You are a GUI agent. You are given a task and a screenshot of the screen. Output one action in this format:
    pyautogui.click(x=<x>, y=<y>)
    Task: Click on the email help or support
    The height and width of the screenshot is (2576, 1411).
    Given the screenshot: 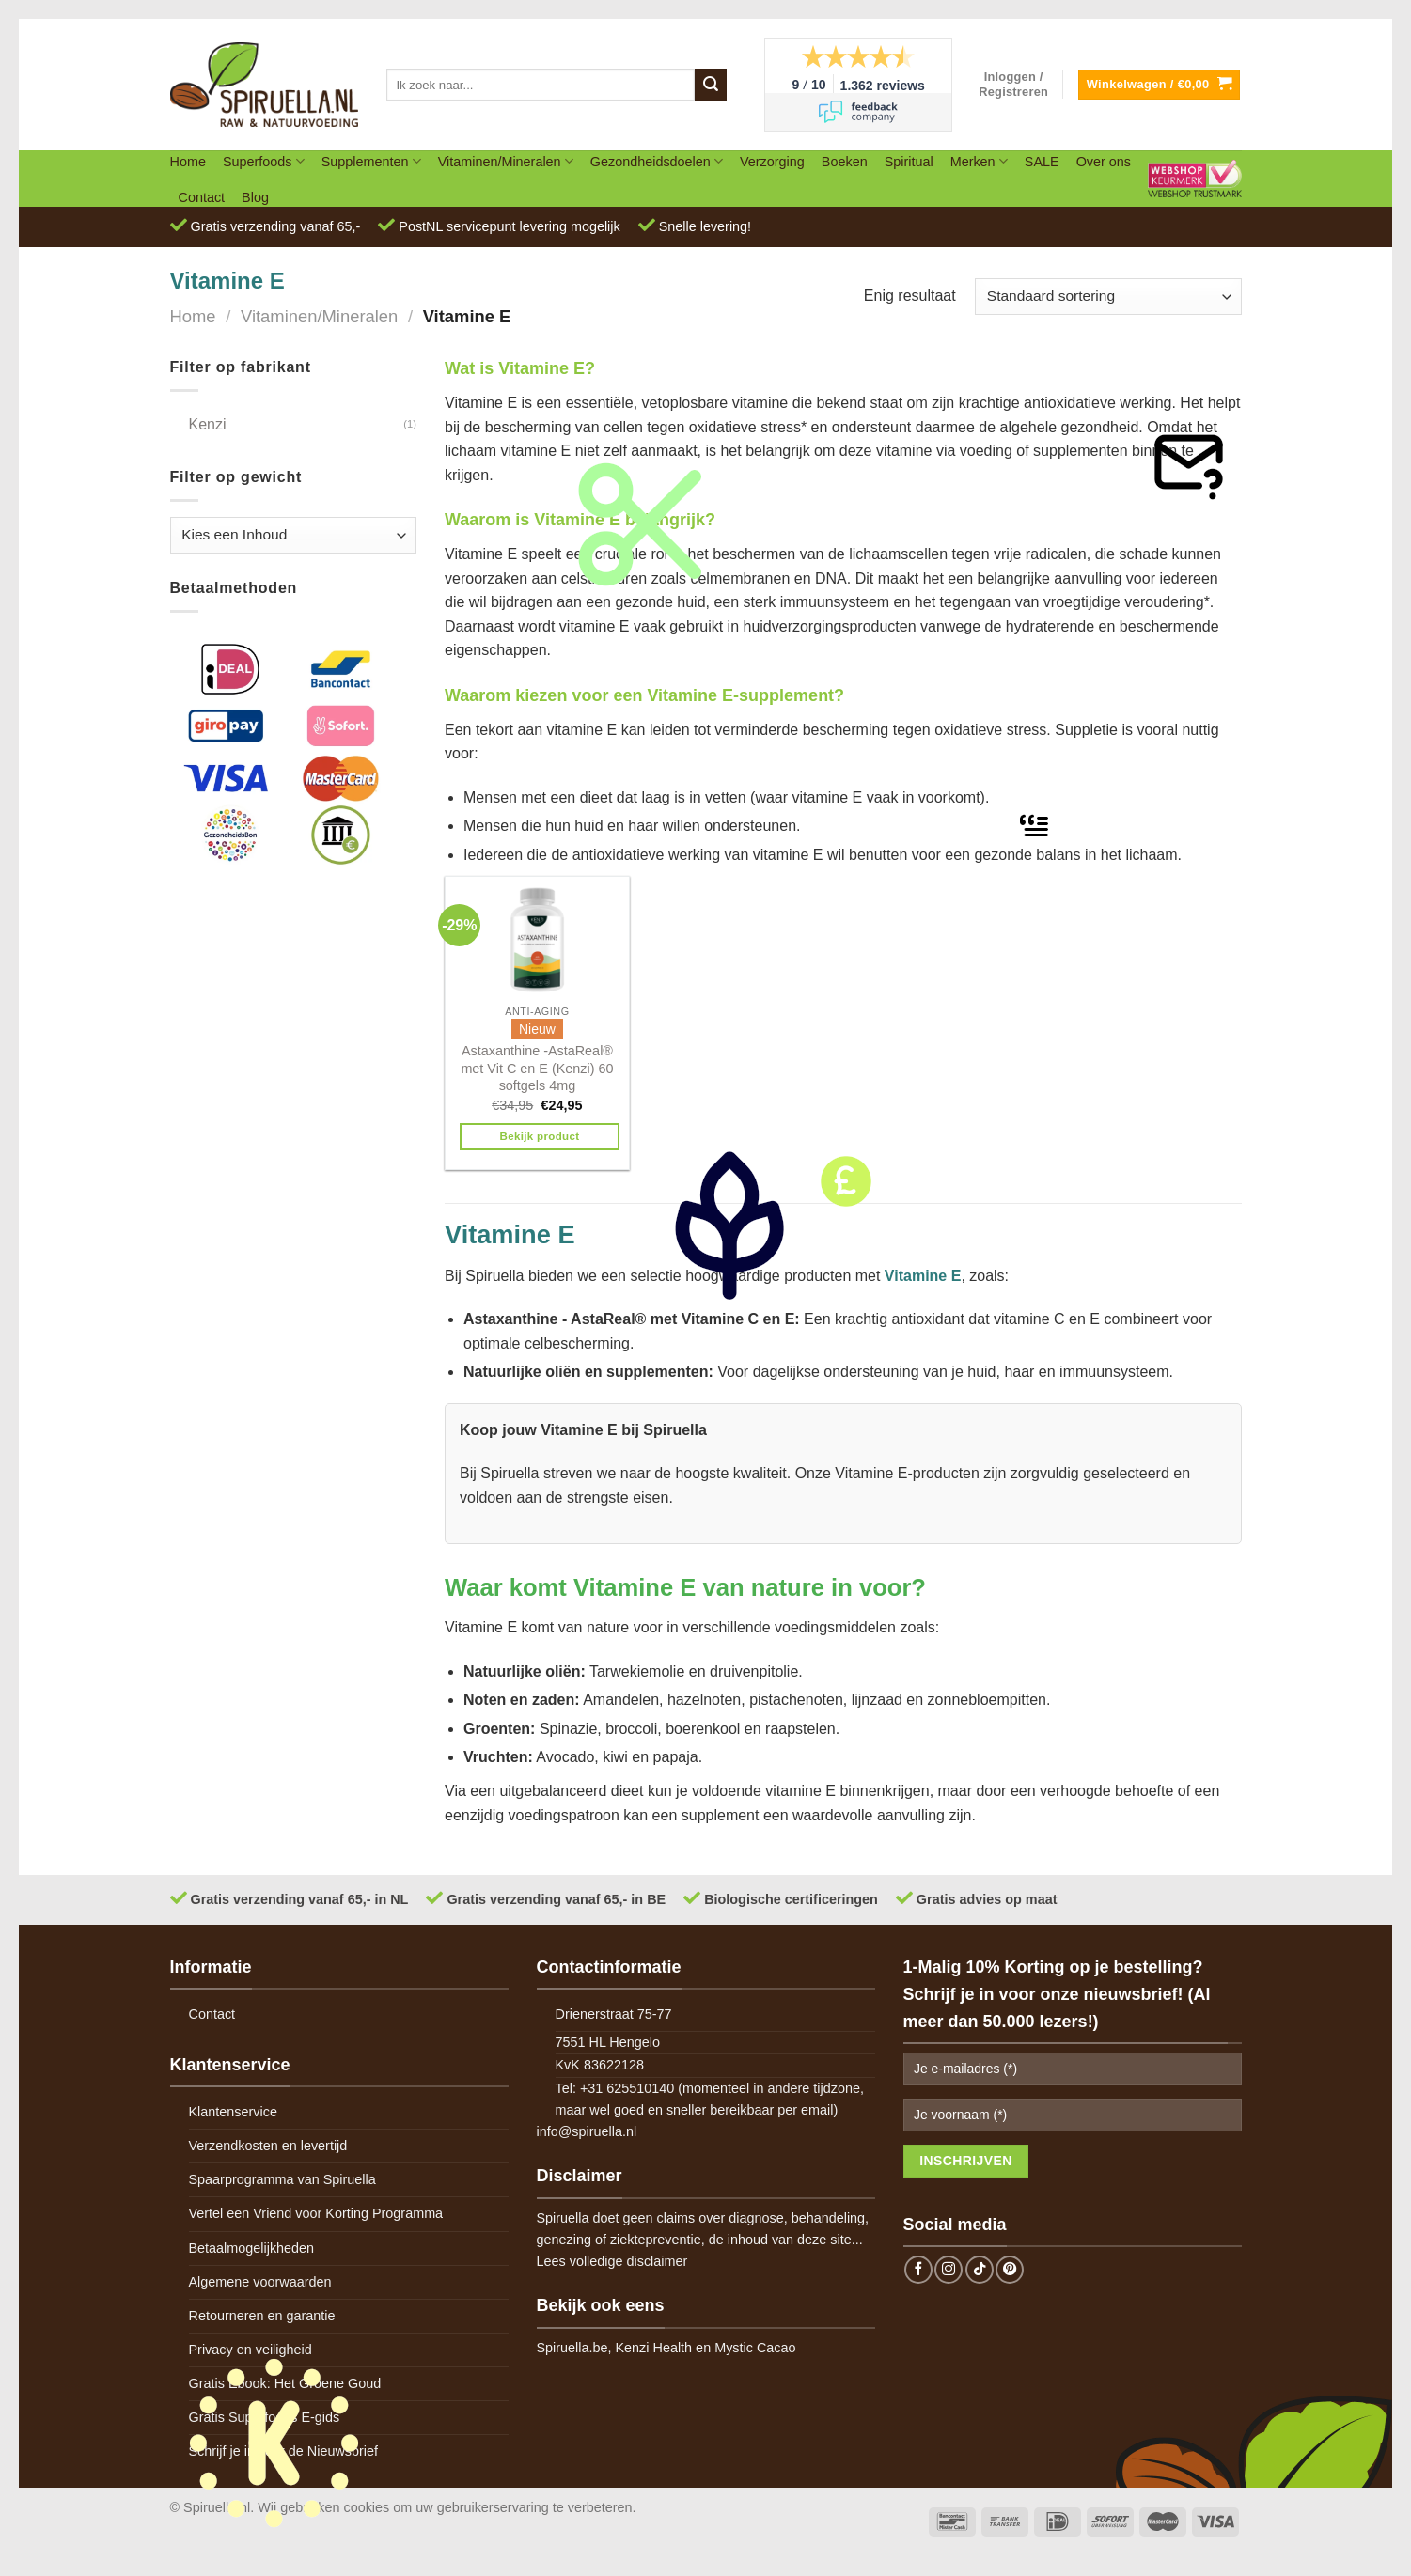 What is the action you would take?
    pyautogui.click(x=1188, y=461)
    